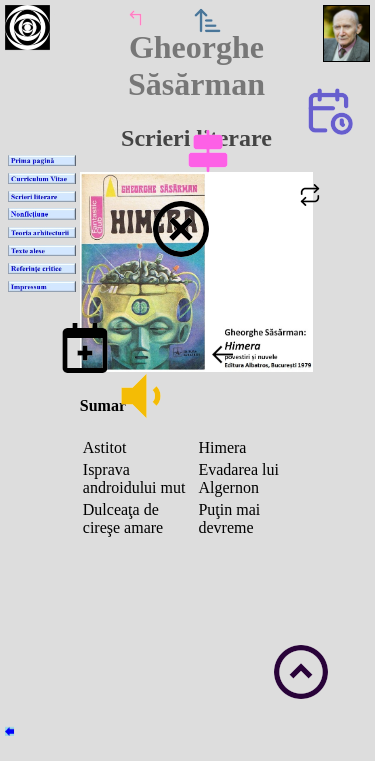  What do you see at coordinates (328, 110) in the screenshot?
I see `schedule an event with a specific time` at bounding box center [328, 110].